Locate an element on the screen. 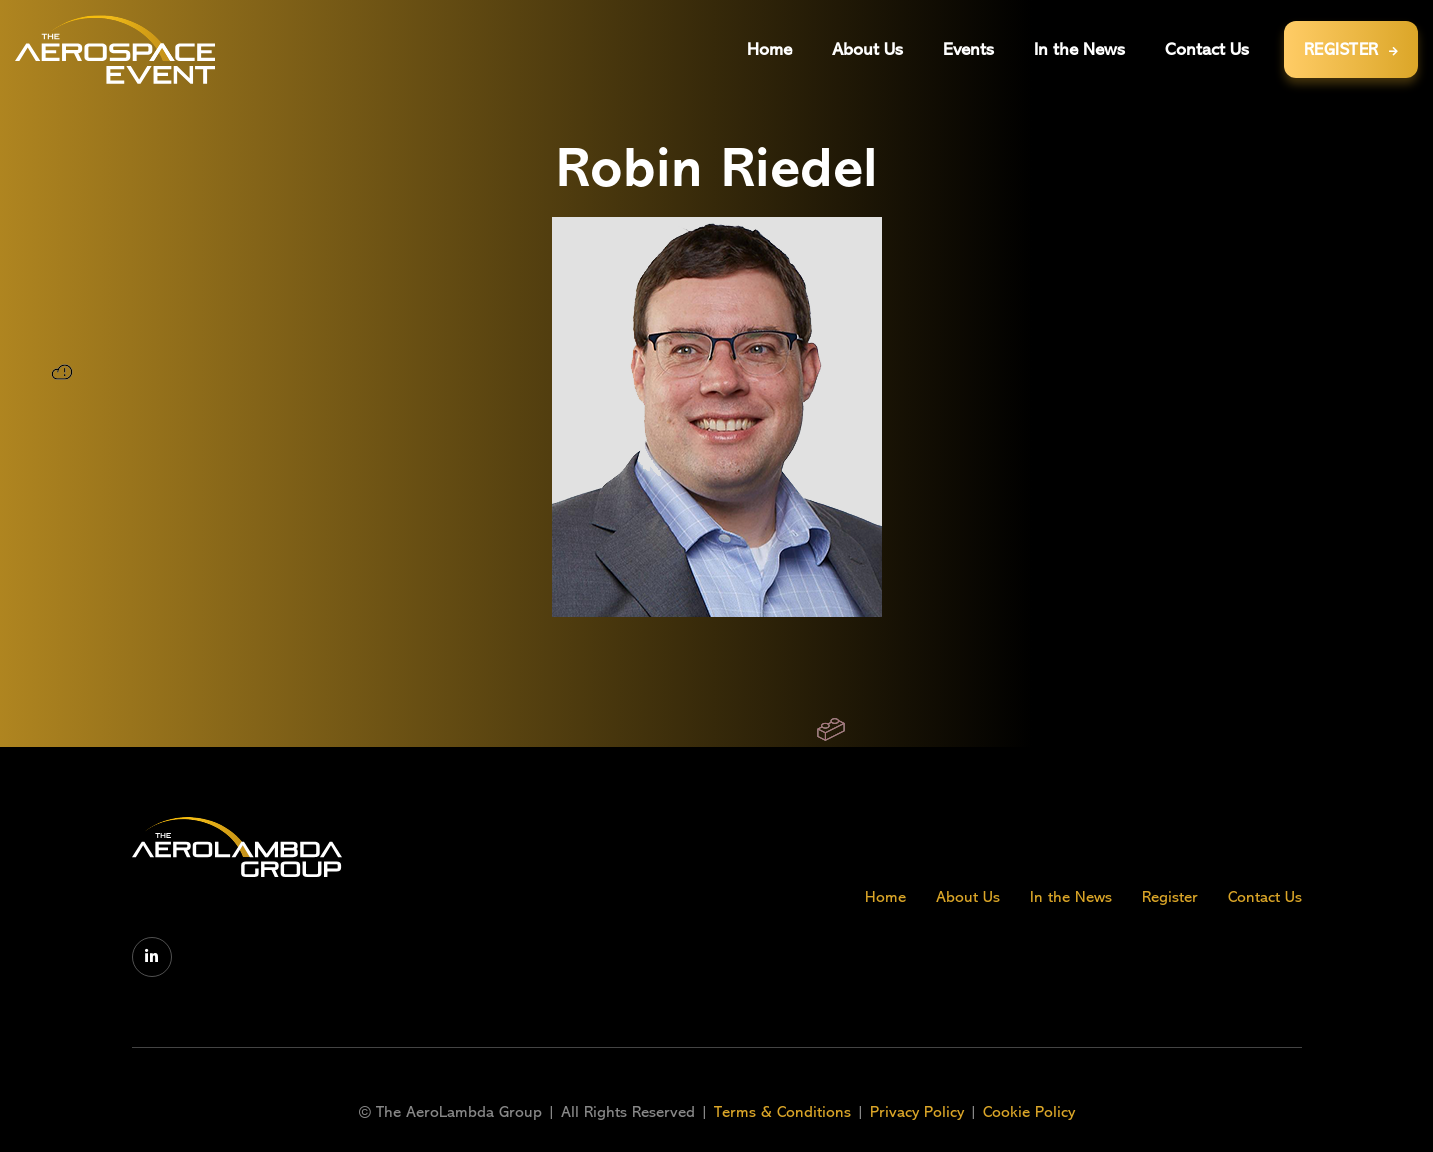  cloud storage warning or sync issue is located at coordinates (62, 372).